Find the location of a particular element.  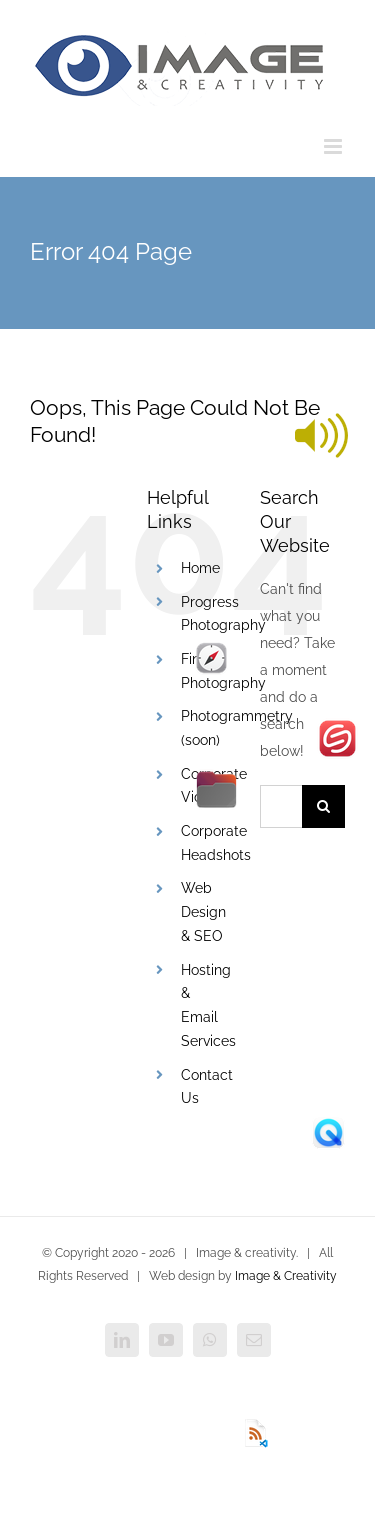

open smash file transfer app is located at coordinates (337, 738).